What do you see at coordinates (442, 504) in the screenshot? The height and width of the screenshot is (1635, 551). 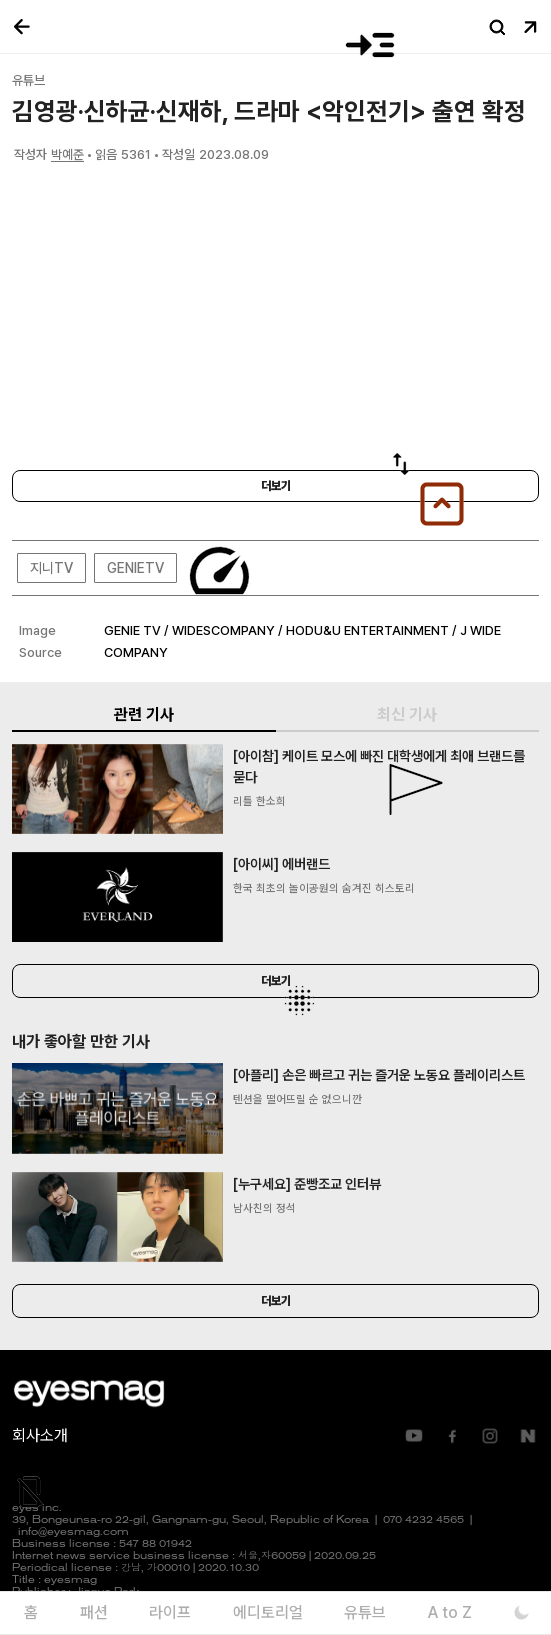 I see `collapse or minimize a section` at bounding box center [442, 504].